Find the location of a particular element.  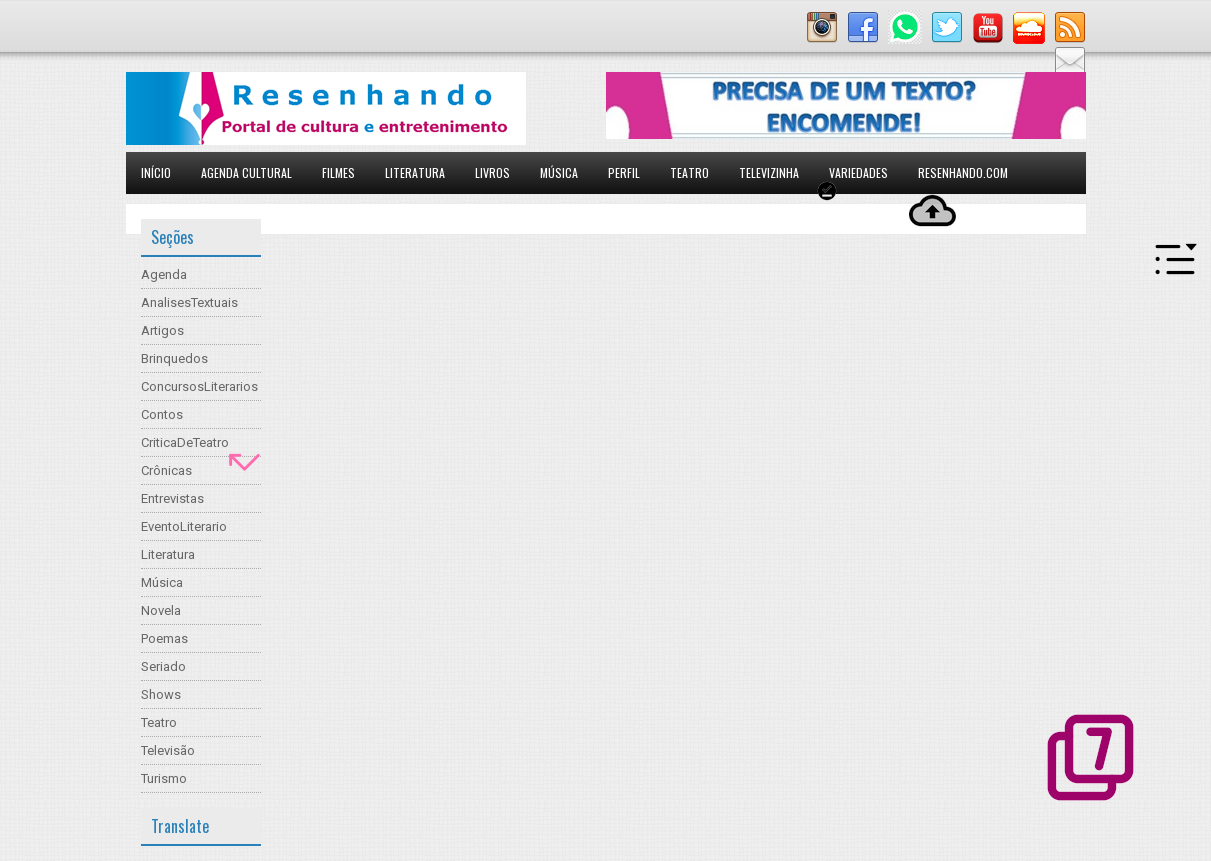

select multiple items from a list is located at coordinates (1175, 259).